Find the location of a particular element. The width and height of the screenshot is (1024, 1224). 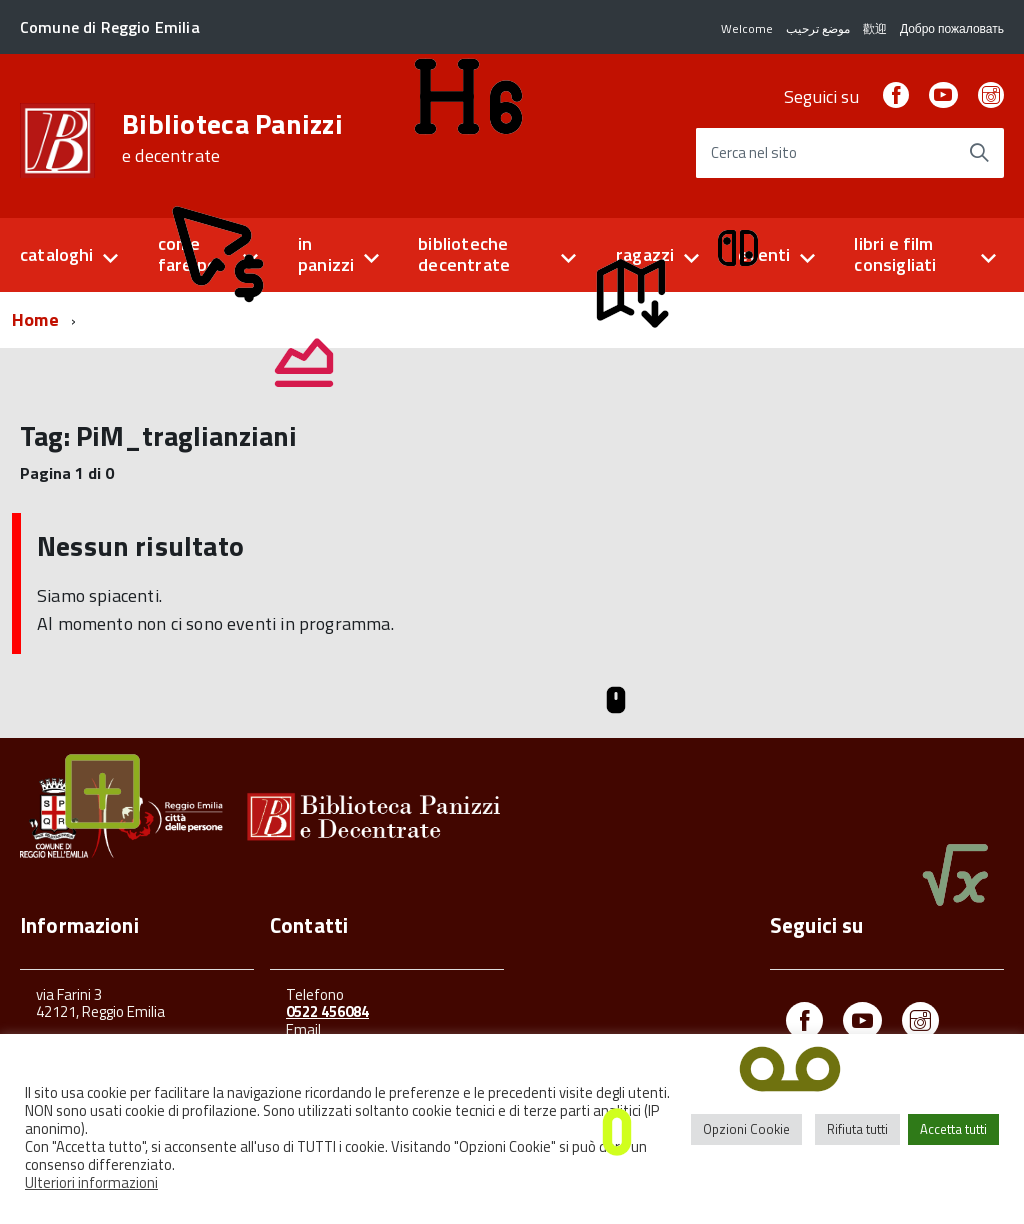

format text as heading level 6 is located at coordinates (468, 96).